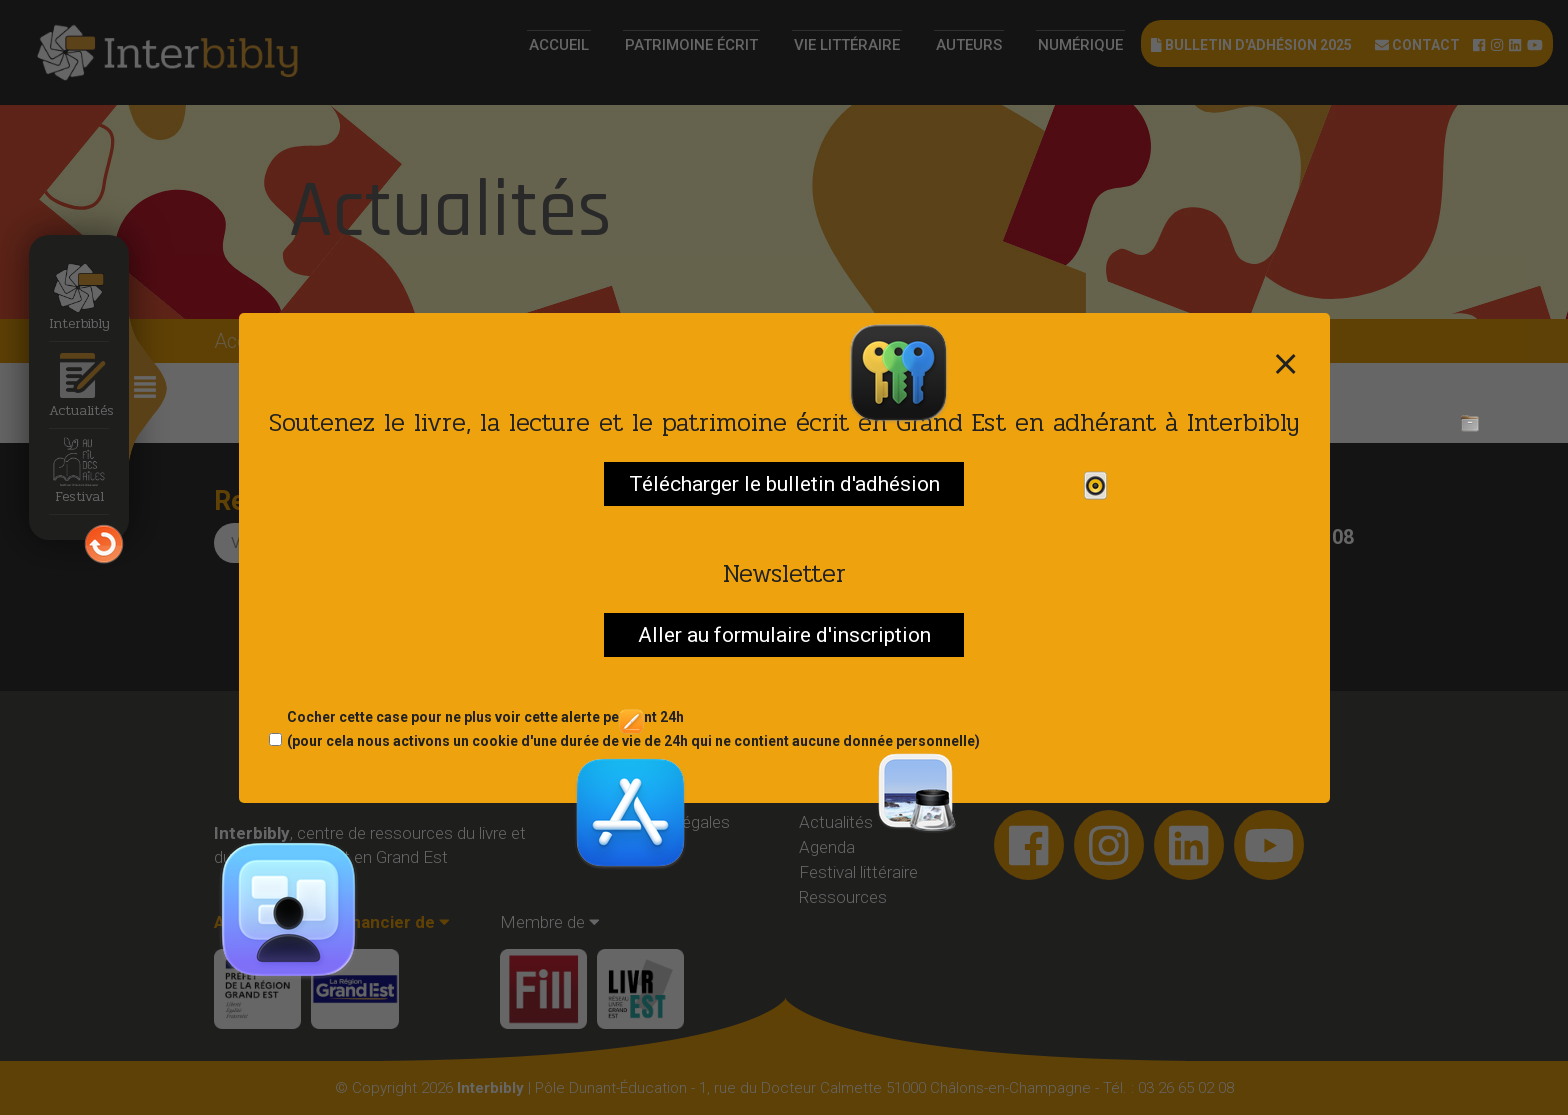 Image resolution: width=1568 pixels, height=1115 pixels. What do you see at coordinates (631, 721) in the screenshot?
I see `open Apple Pages document editor` at bounding box center [631, 721].